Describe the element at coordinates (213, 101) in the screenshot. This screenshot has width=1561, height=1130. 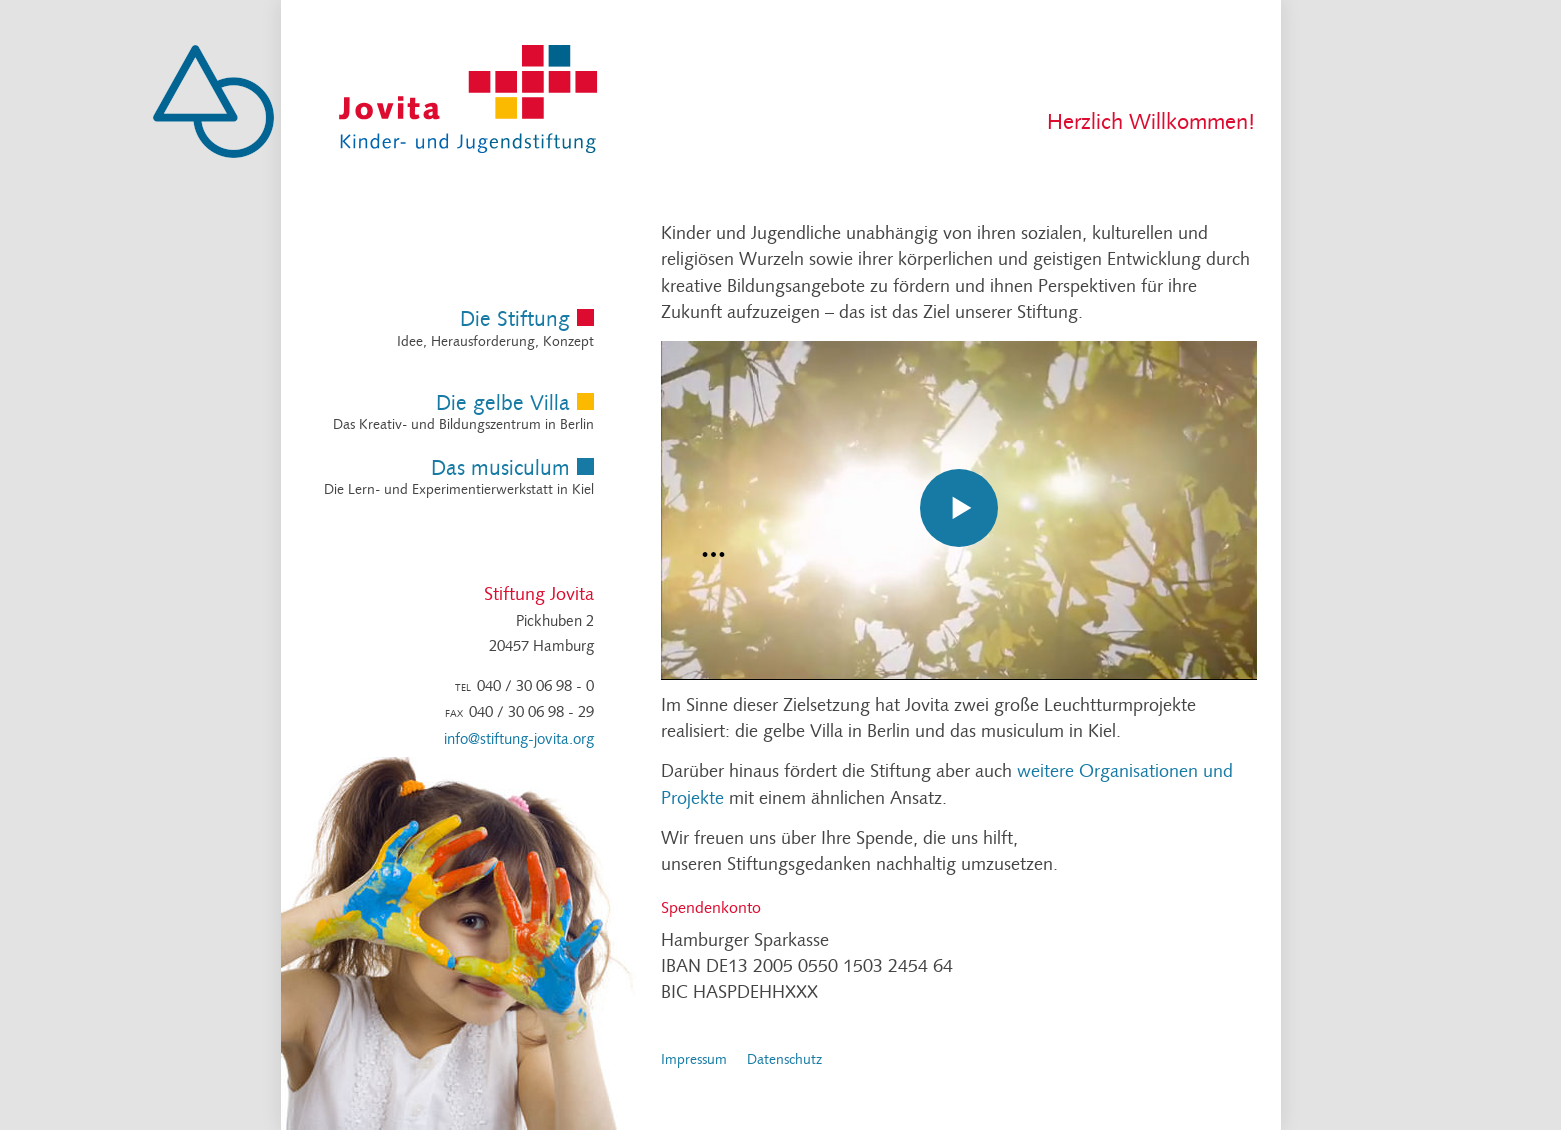
I see `access shape tools or drawing options` at that location.